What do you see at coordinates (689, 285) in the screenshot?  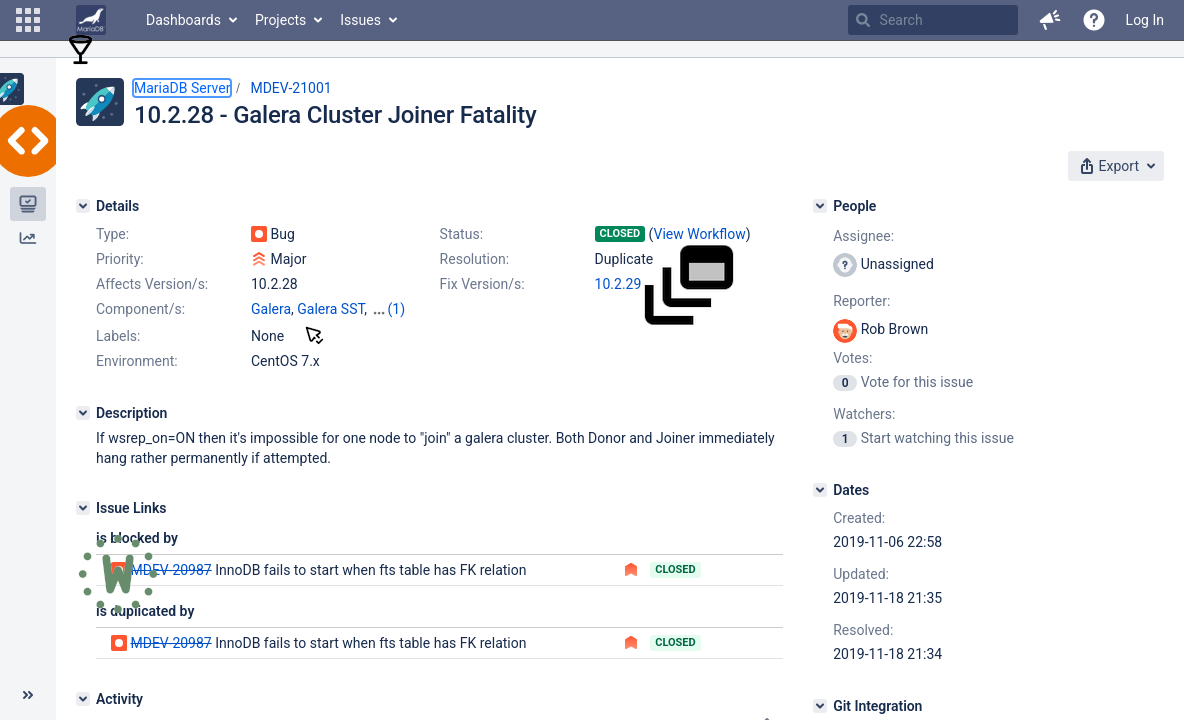 I see `view dynamic content feed` at bounding box center [689, 285].